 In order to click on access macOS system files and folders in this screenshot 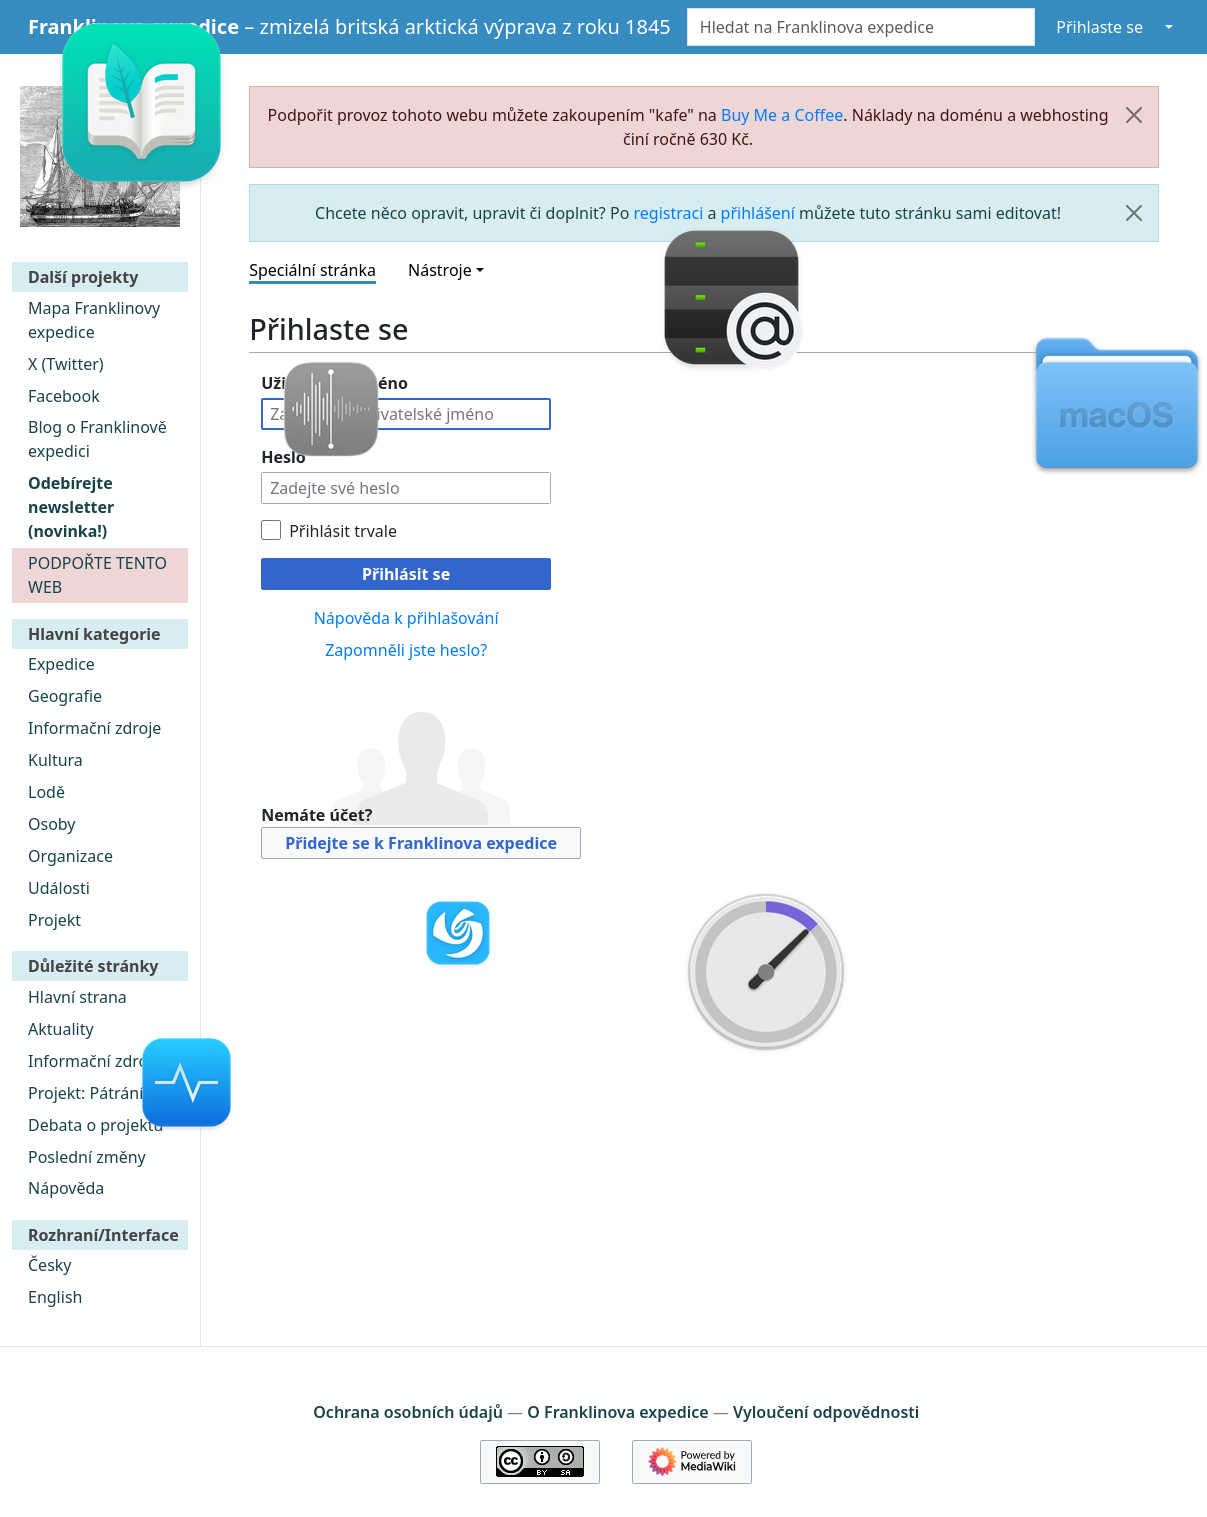, I will do `click(1117, 403)`.